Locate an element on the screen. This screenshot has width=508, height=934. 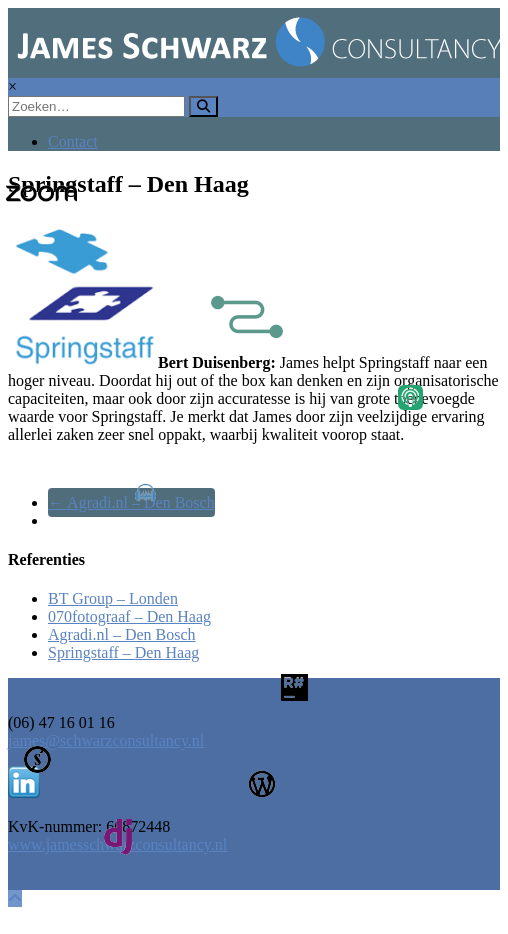
Django web framework logo is located at coordinates (118, 837).